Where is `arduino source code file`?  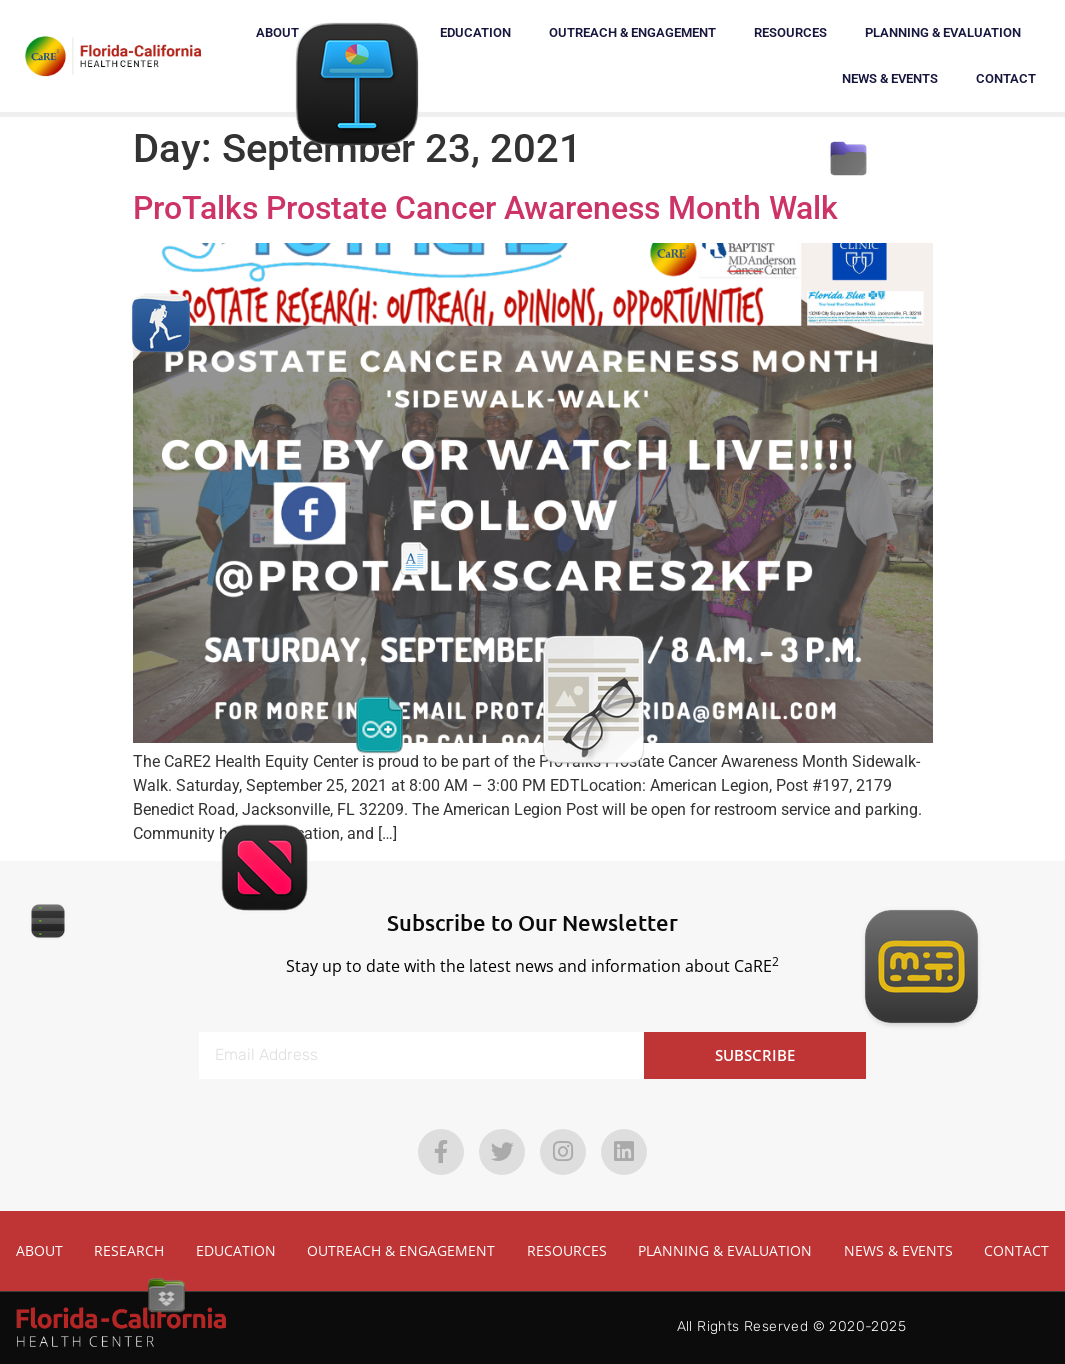
arduino source code file is located at coordinates (379, 724).